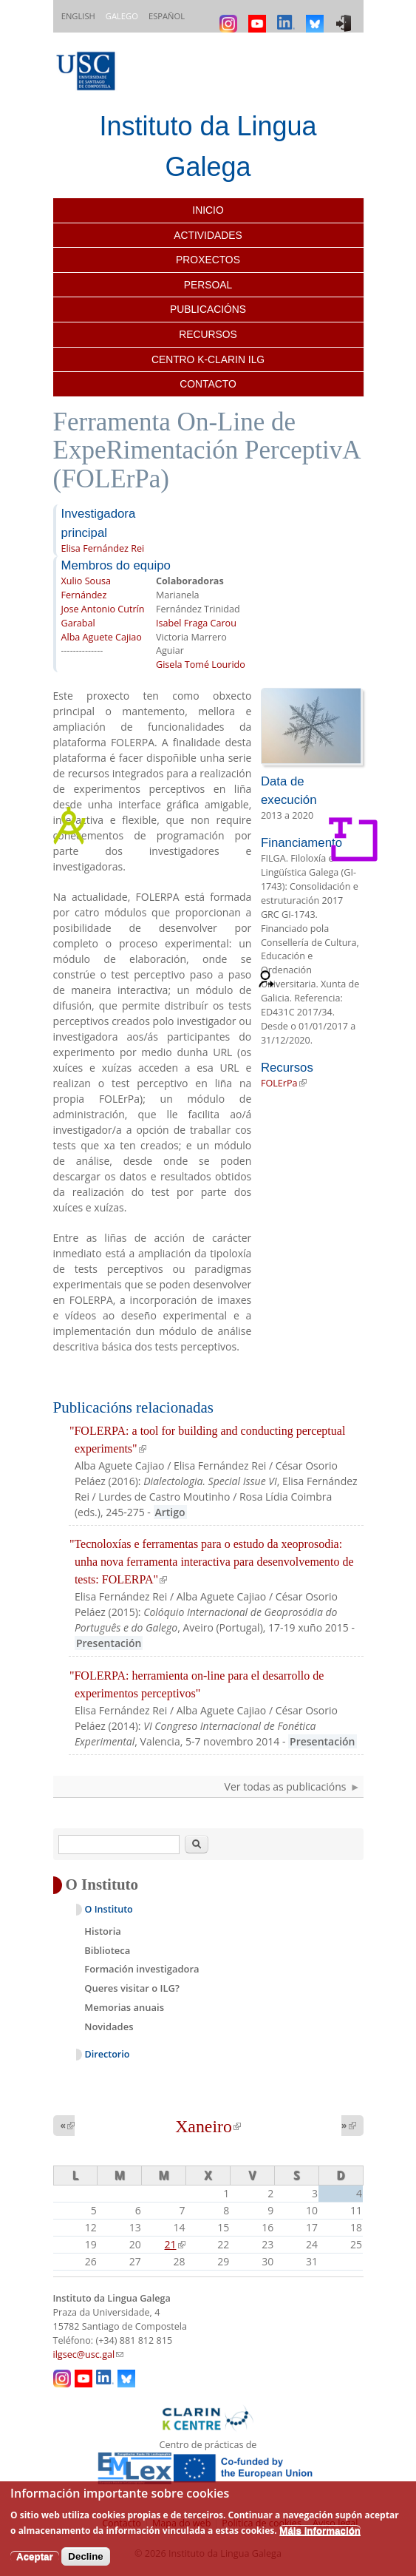 The image size is (416, 2576). What do you see at coordinates (69, 825) in the screenshot?
I see `access drawing compass tool` at bounding box center [69, 825].